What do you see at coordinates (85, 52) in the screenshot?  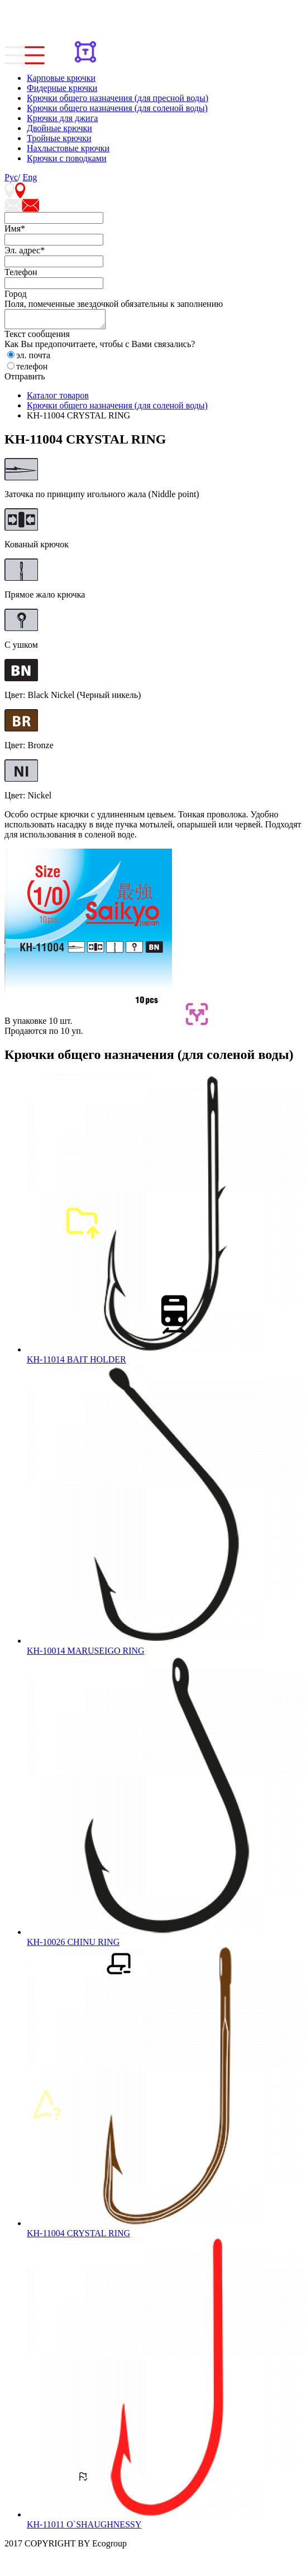 I see `resize text or adjust font size` at bounding box center [85, 52].